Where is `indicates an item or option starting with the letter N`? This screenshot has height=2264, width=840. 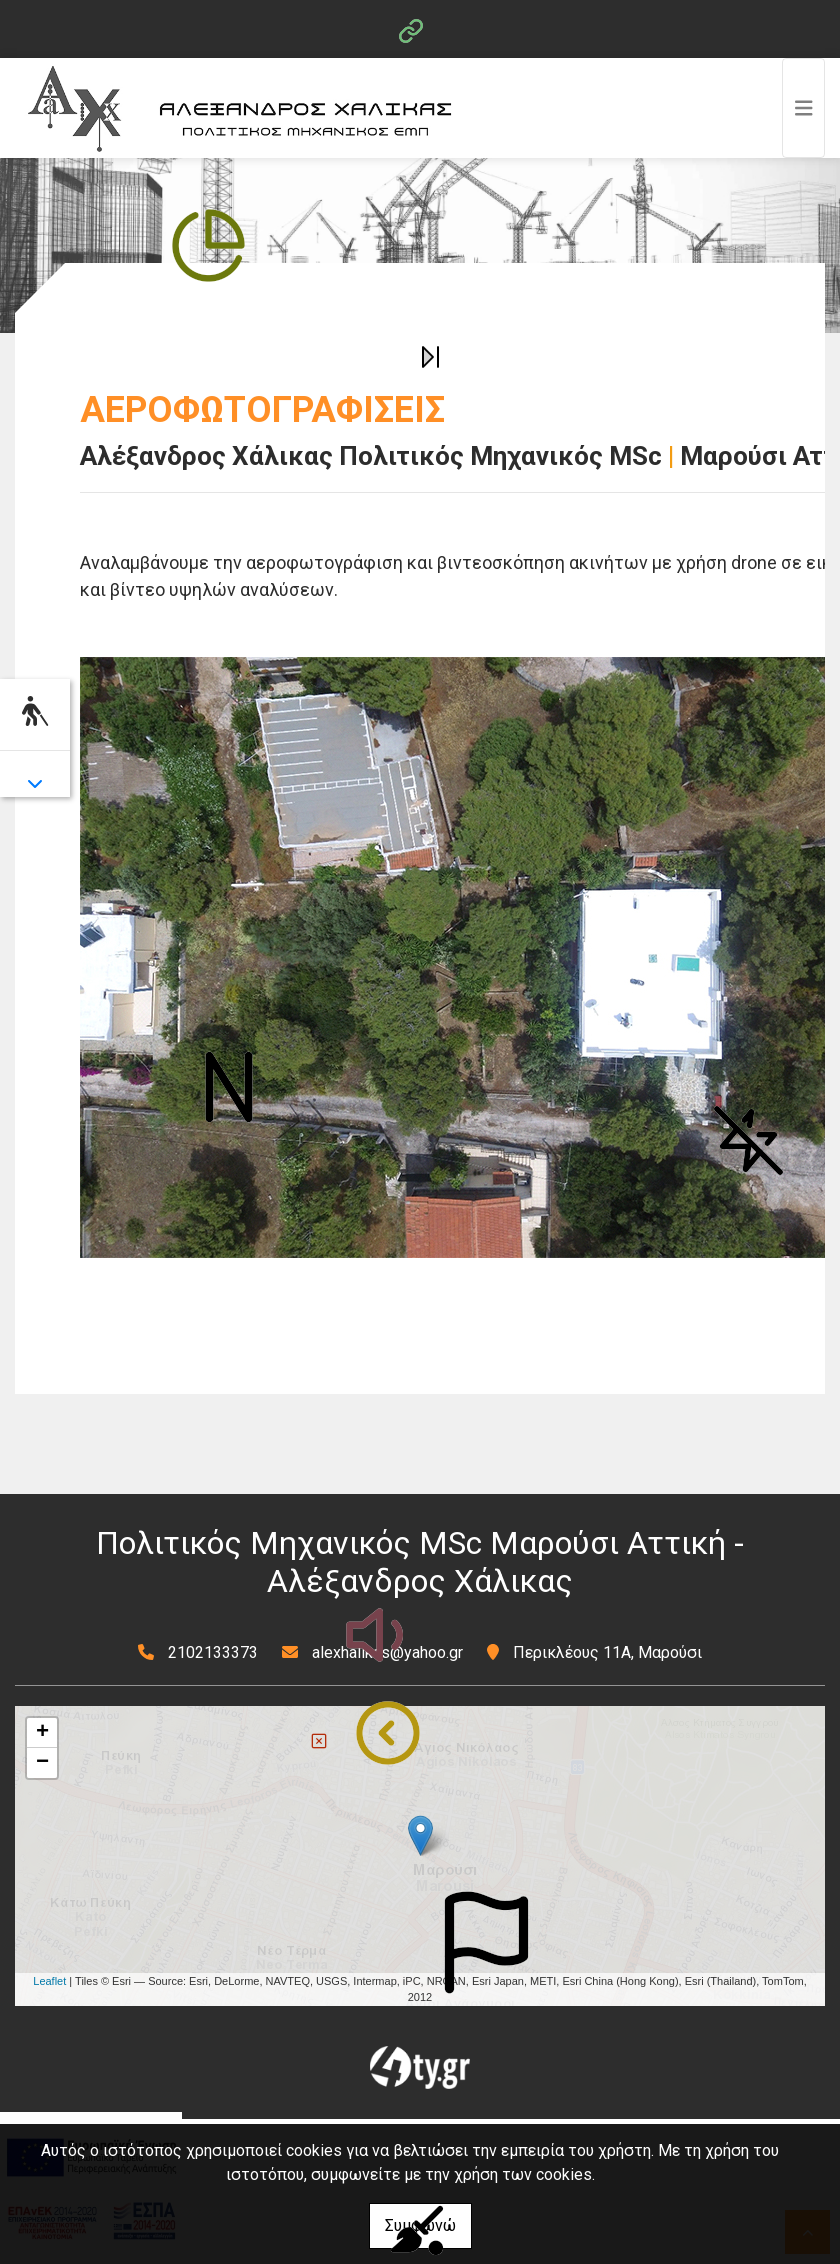
indicates an item or option starting with the letter N is located at coordinates (229, 1087).